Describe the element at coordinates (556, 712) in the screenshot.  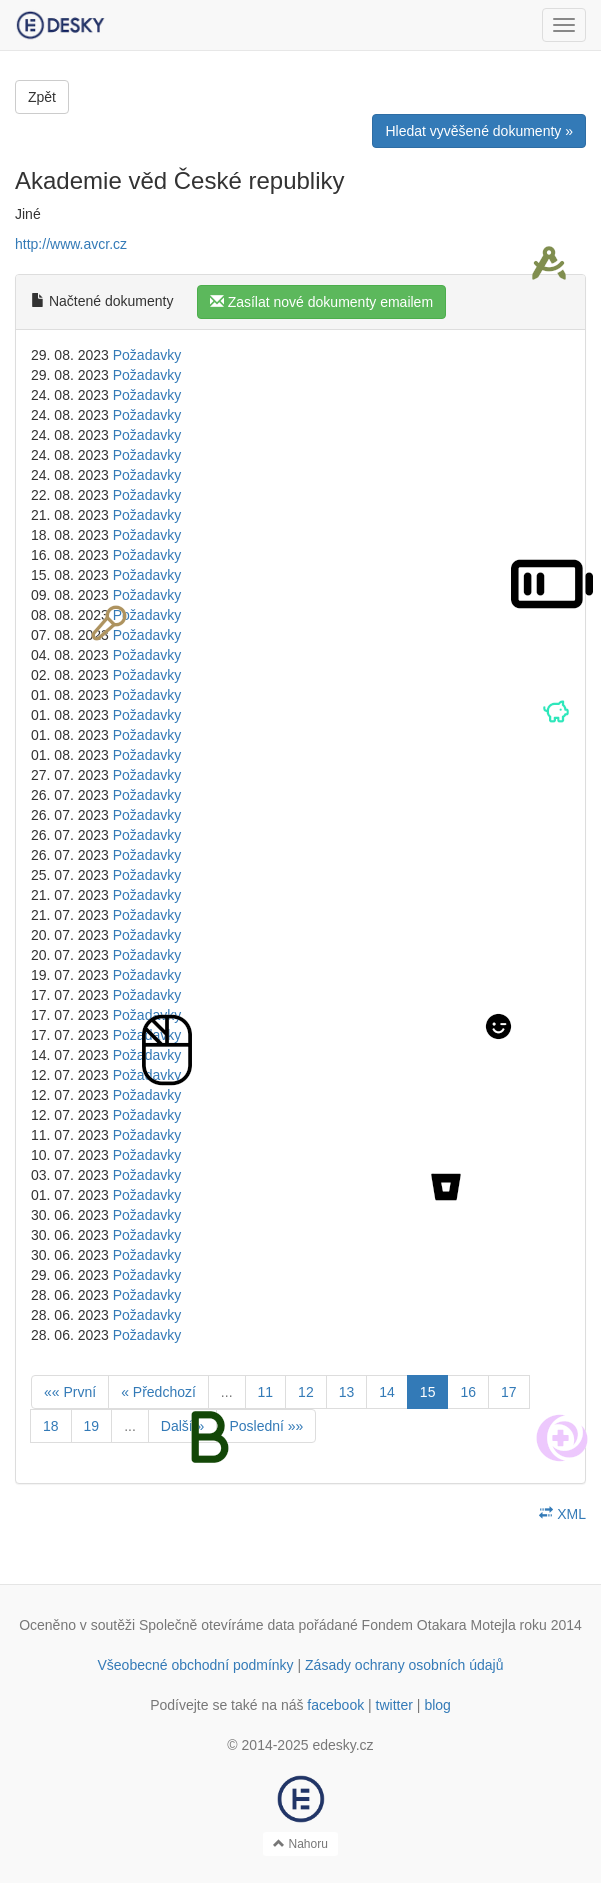
I see `access savings or budget features` at that location.